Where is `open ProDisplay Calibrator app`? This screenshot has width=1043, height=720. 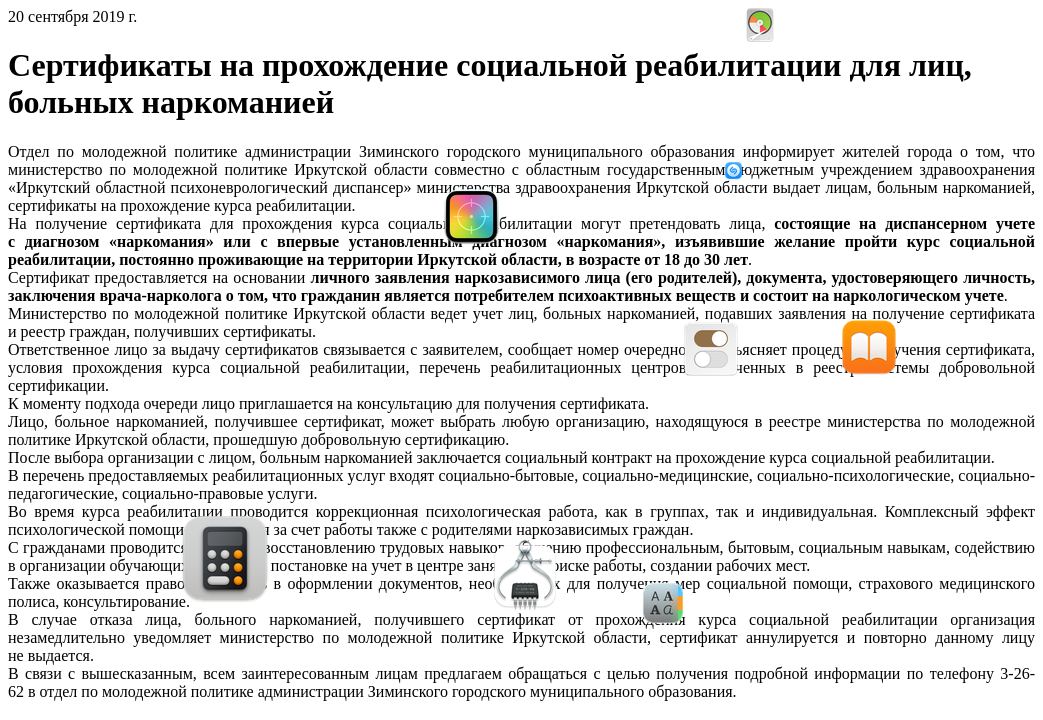
open ProDisplay Calibrator app is located at coordinates (471, 216).